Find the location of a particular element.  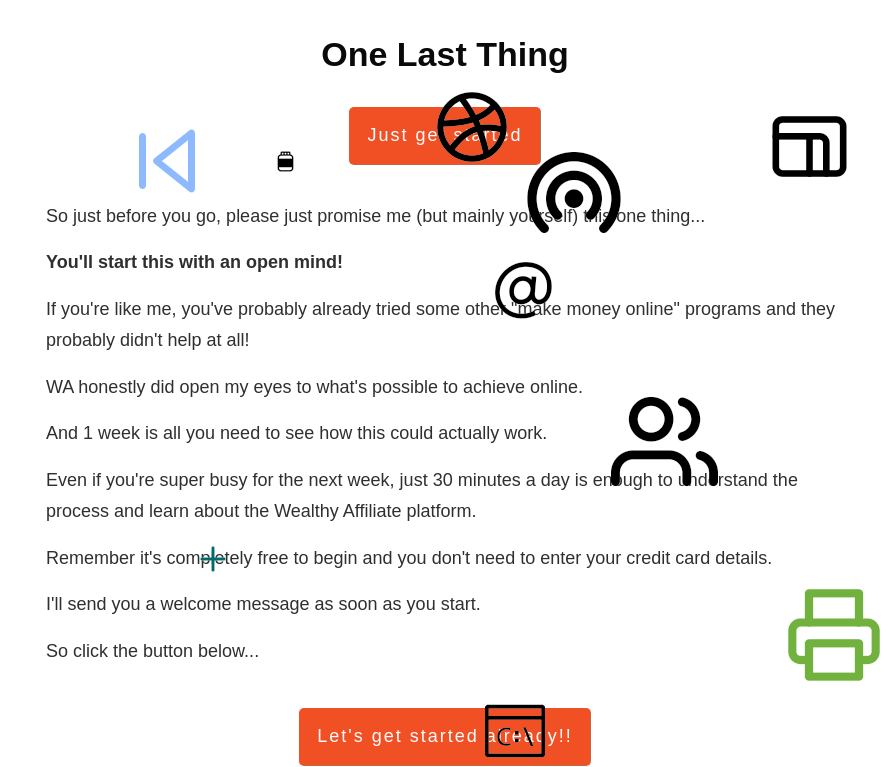

view all users or team members is located at coordinates (664, 441).